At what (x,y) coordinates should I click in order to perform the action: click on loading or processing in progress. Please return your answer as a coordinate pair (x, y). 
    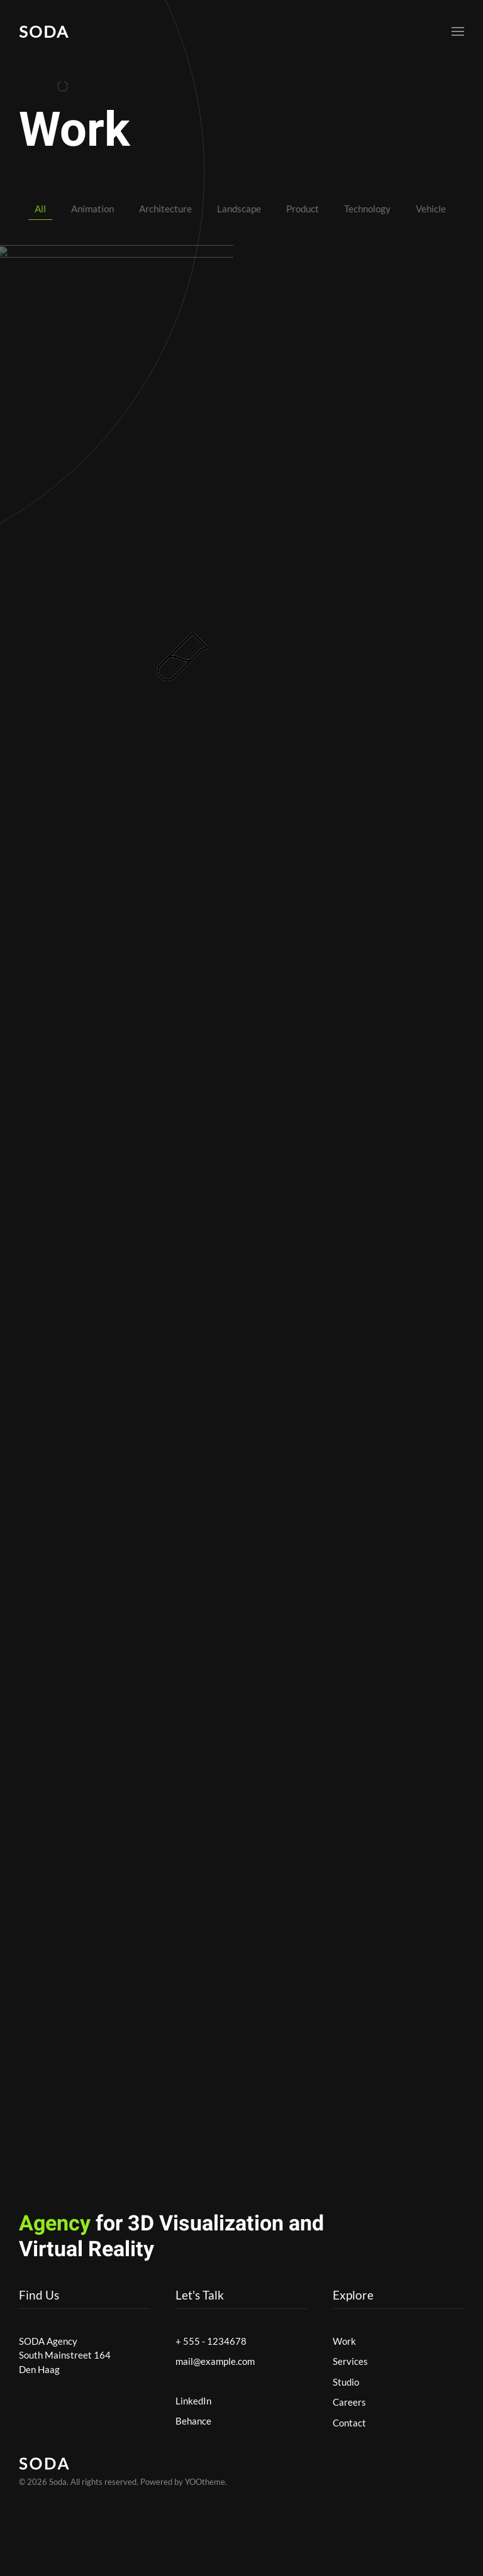
    Looking at the image, I should click on (62, 86).